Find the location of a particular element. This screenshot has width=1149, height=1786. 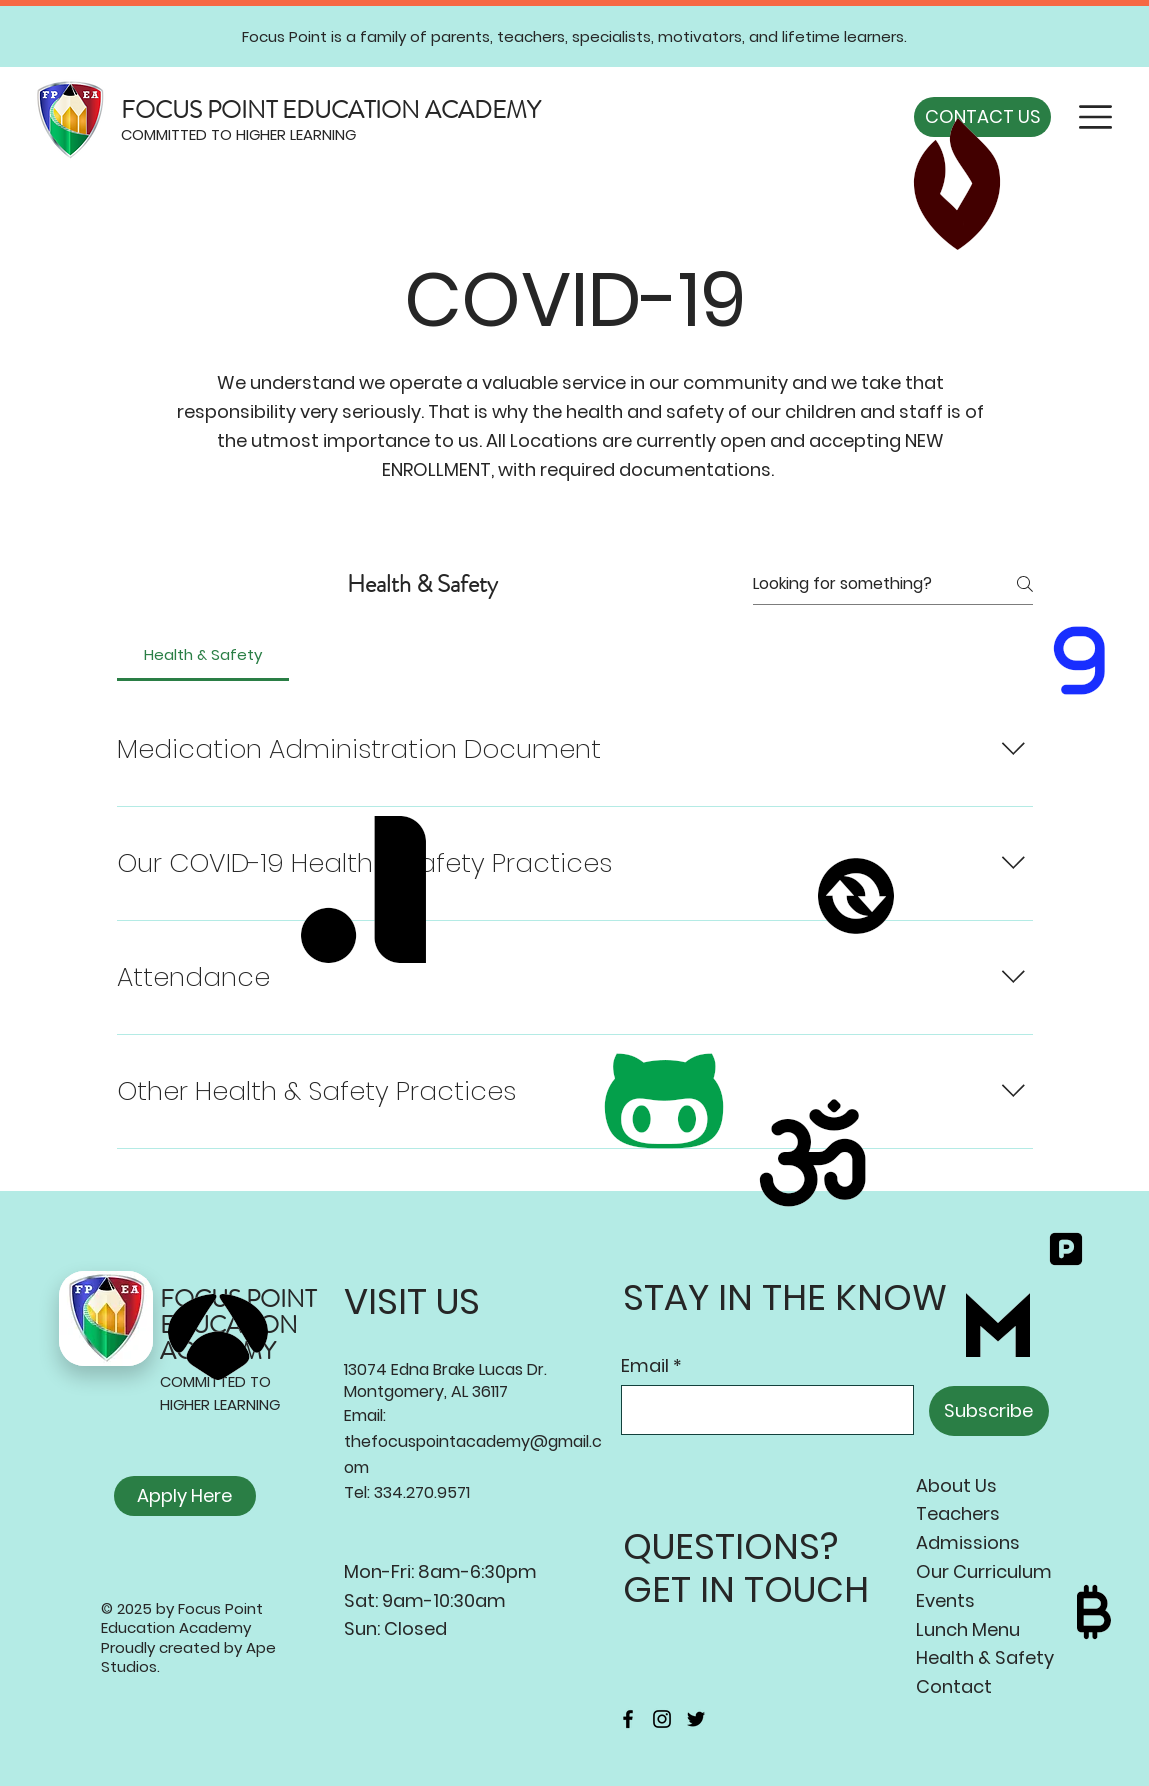

Monster Energy brand logo is located at coordinates (998, 1325).